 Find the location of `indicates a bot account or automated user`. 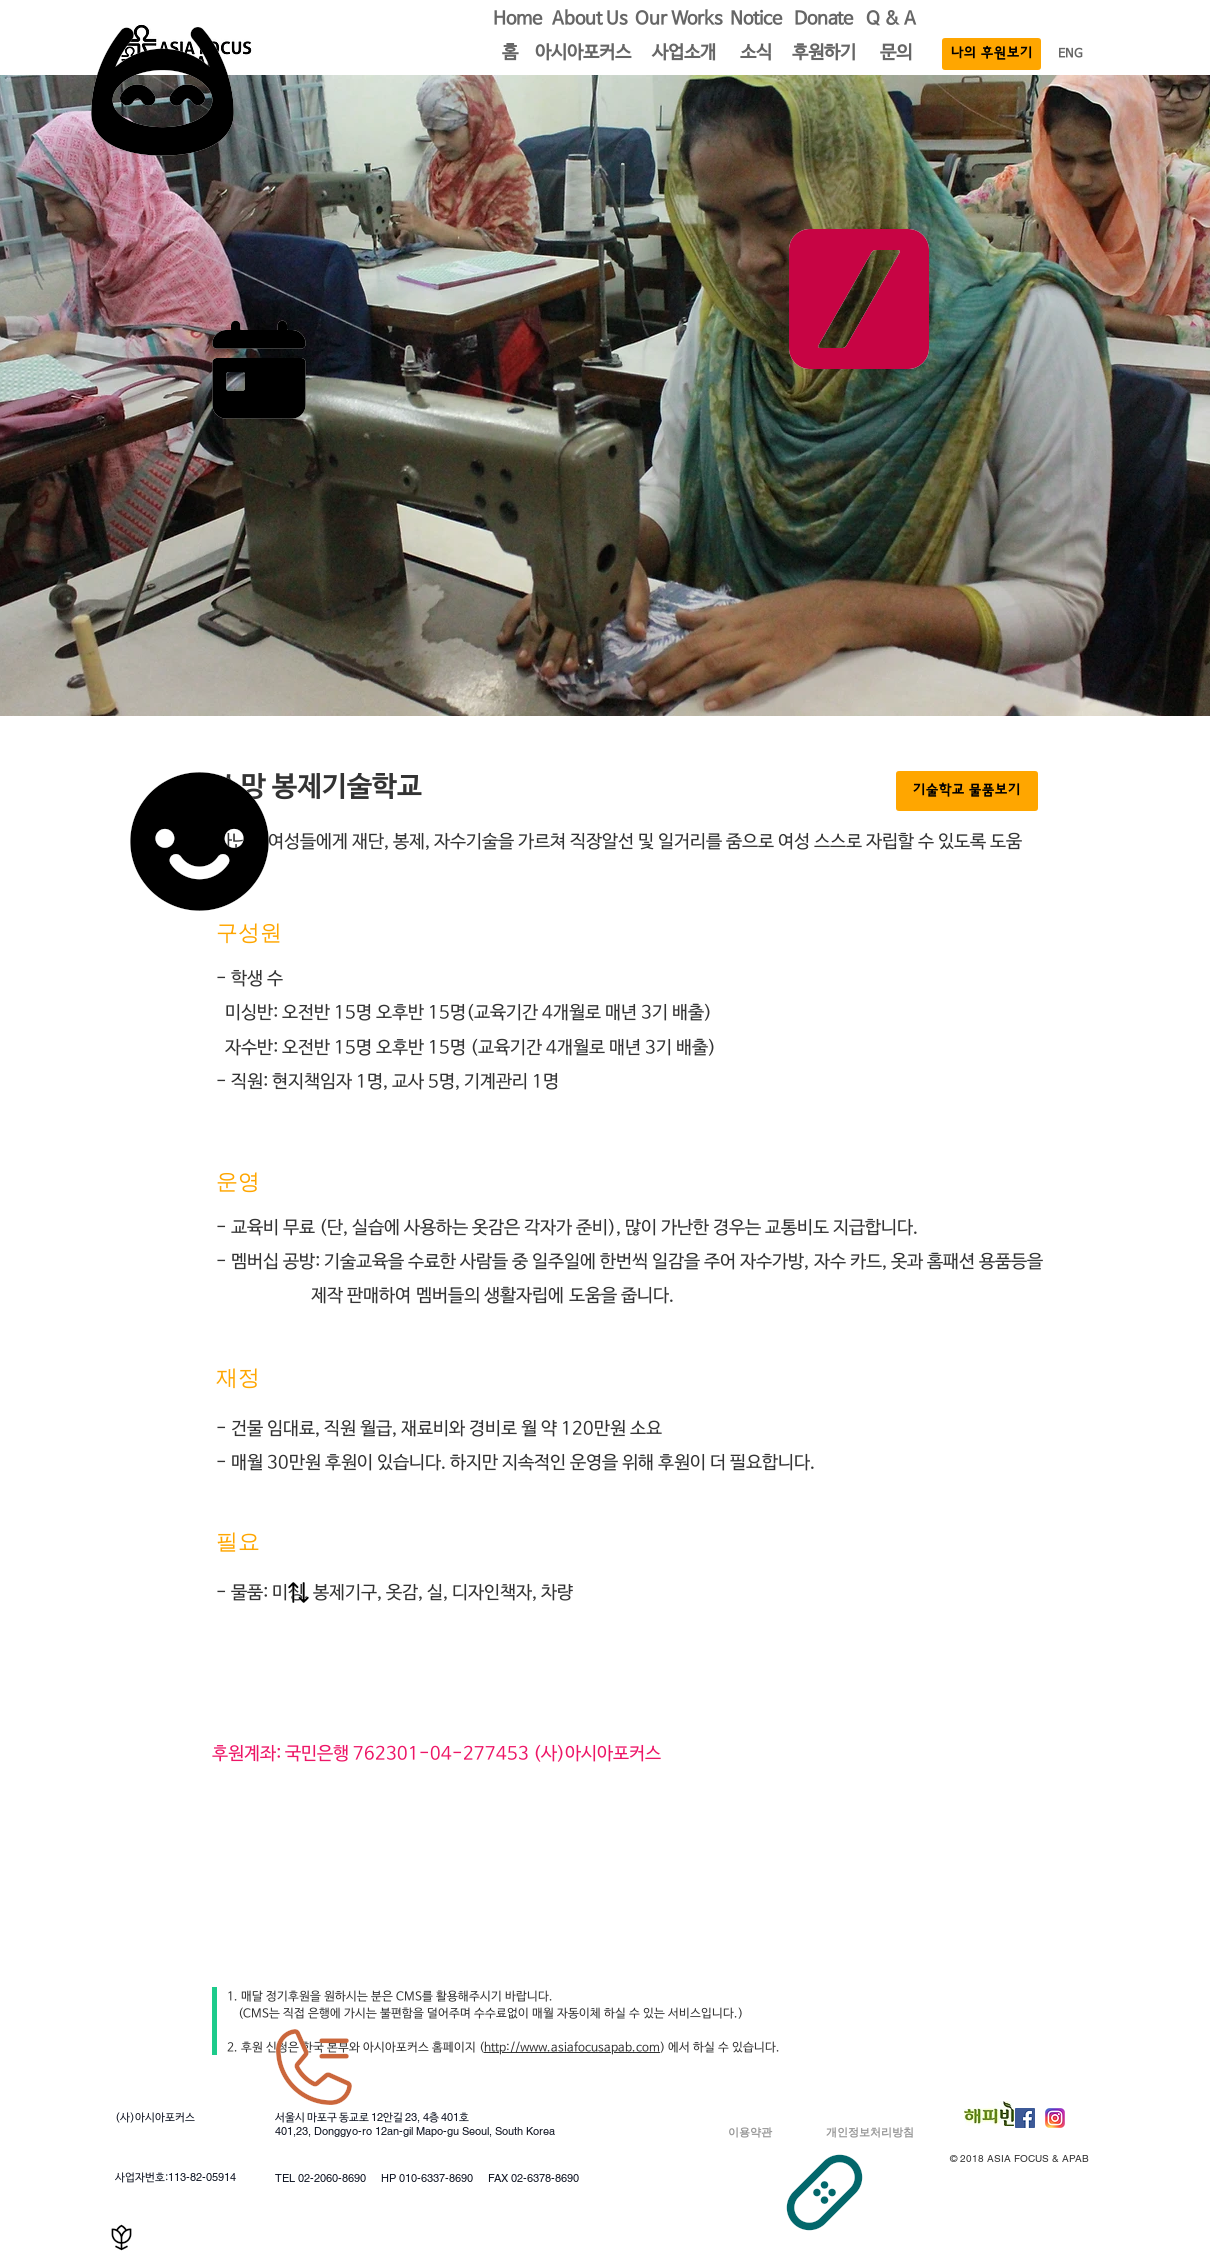

indicates a bot account or automated user is located at coordinates (162, 91).